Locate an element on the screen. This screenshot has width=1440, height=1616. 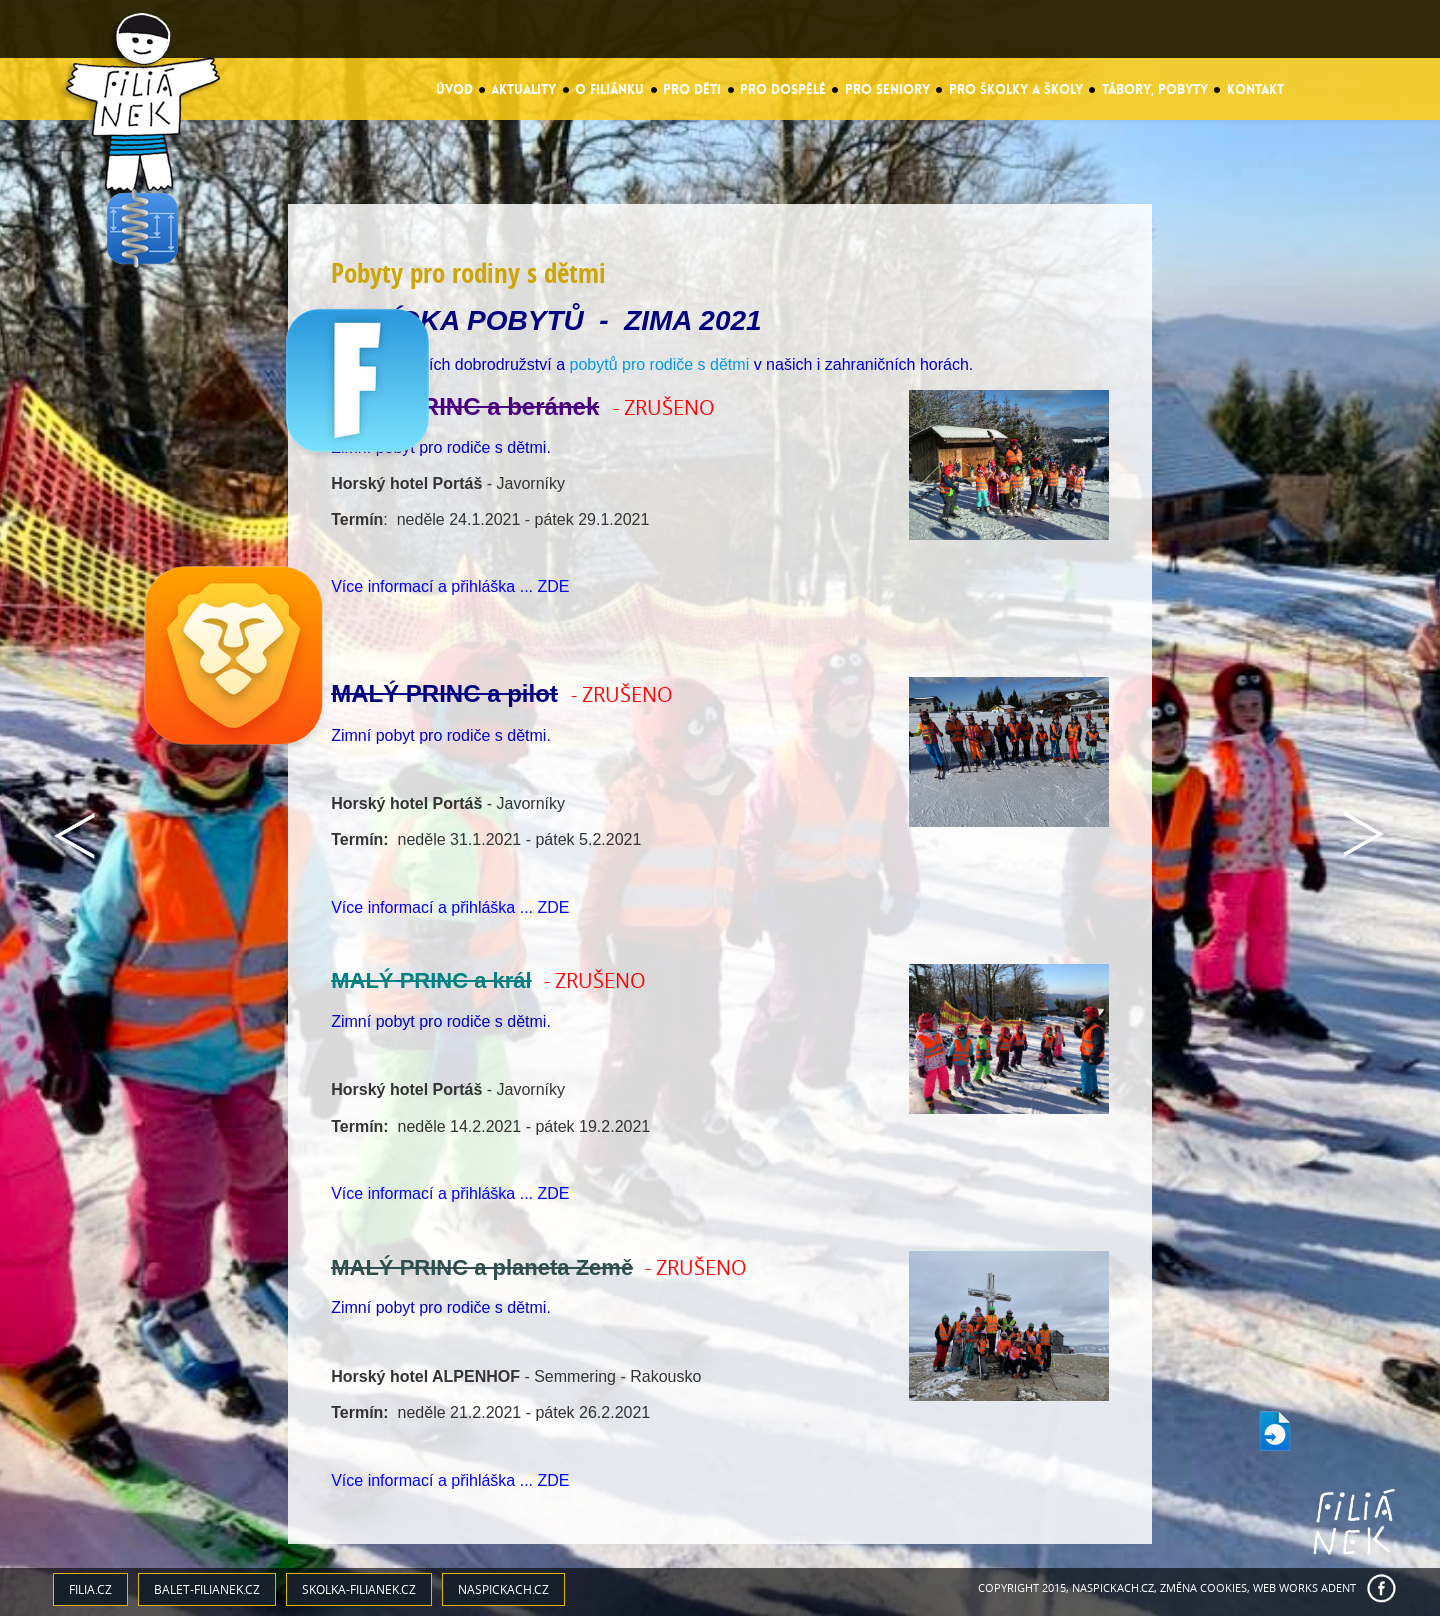
a gdscript source code file is located at coordinates (1275, 1432).